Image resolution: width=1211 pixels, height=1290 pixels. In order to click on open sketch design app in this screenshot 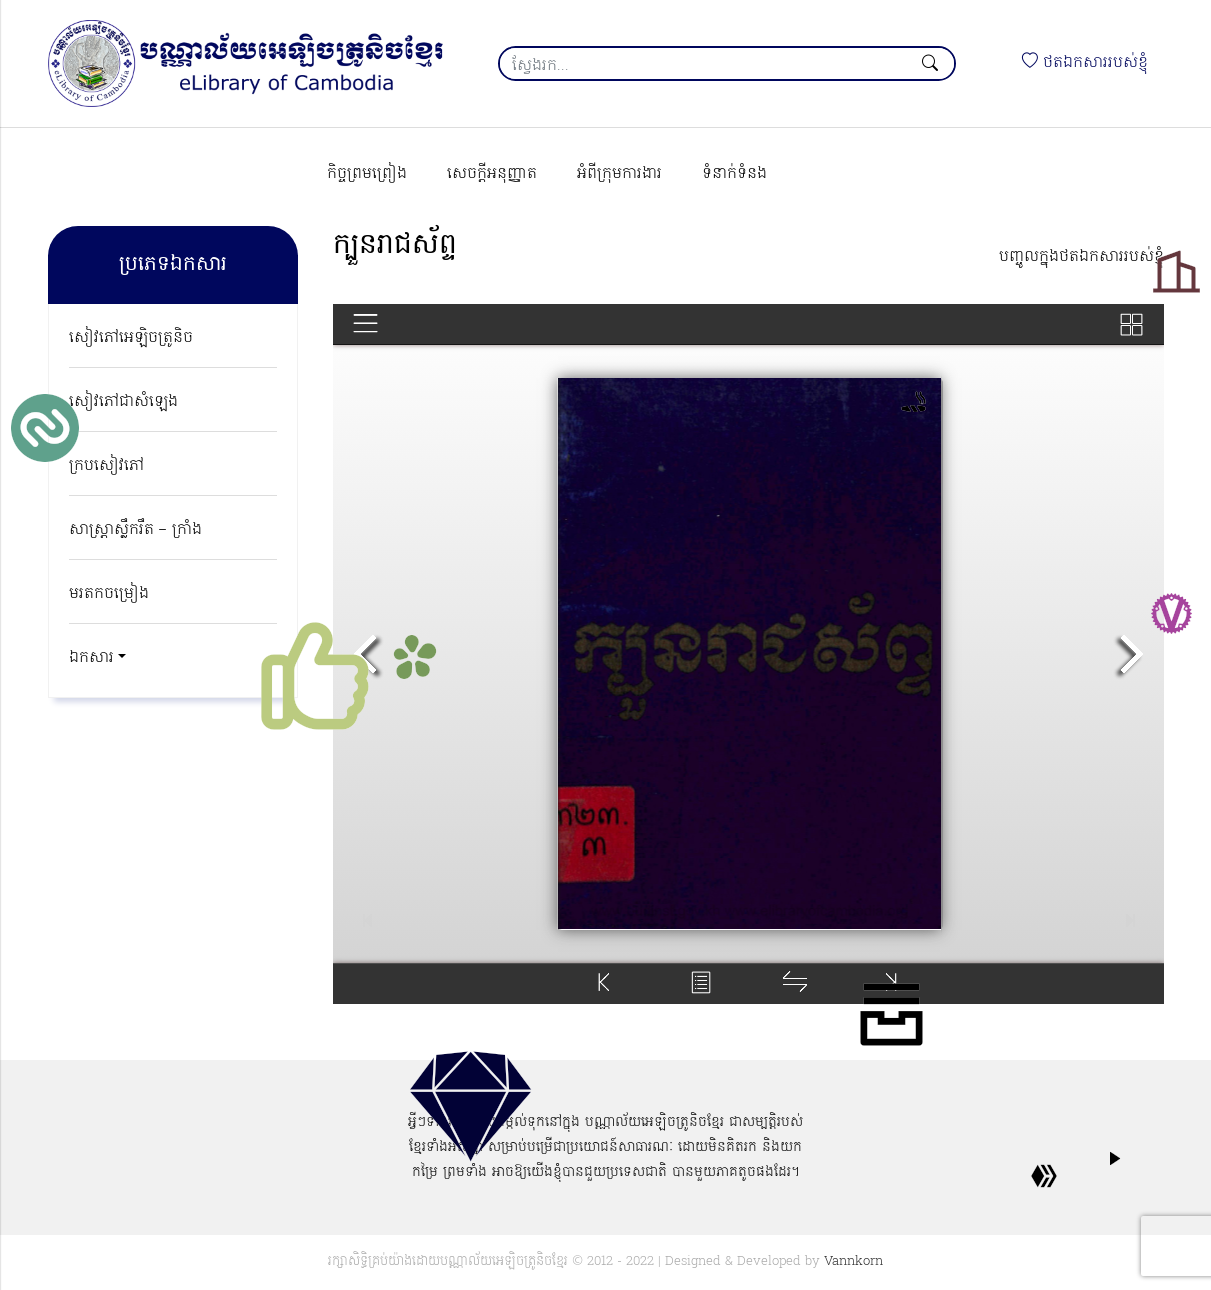, I will do `click(470, 1106)`.